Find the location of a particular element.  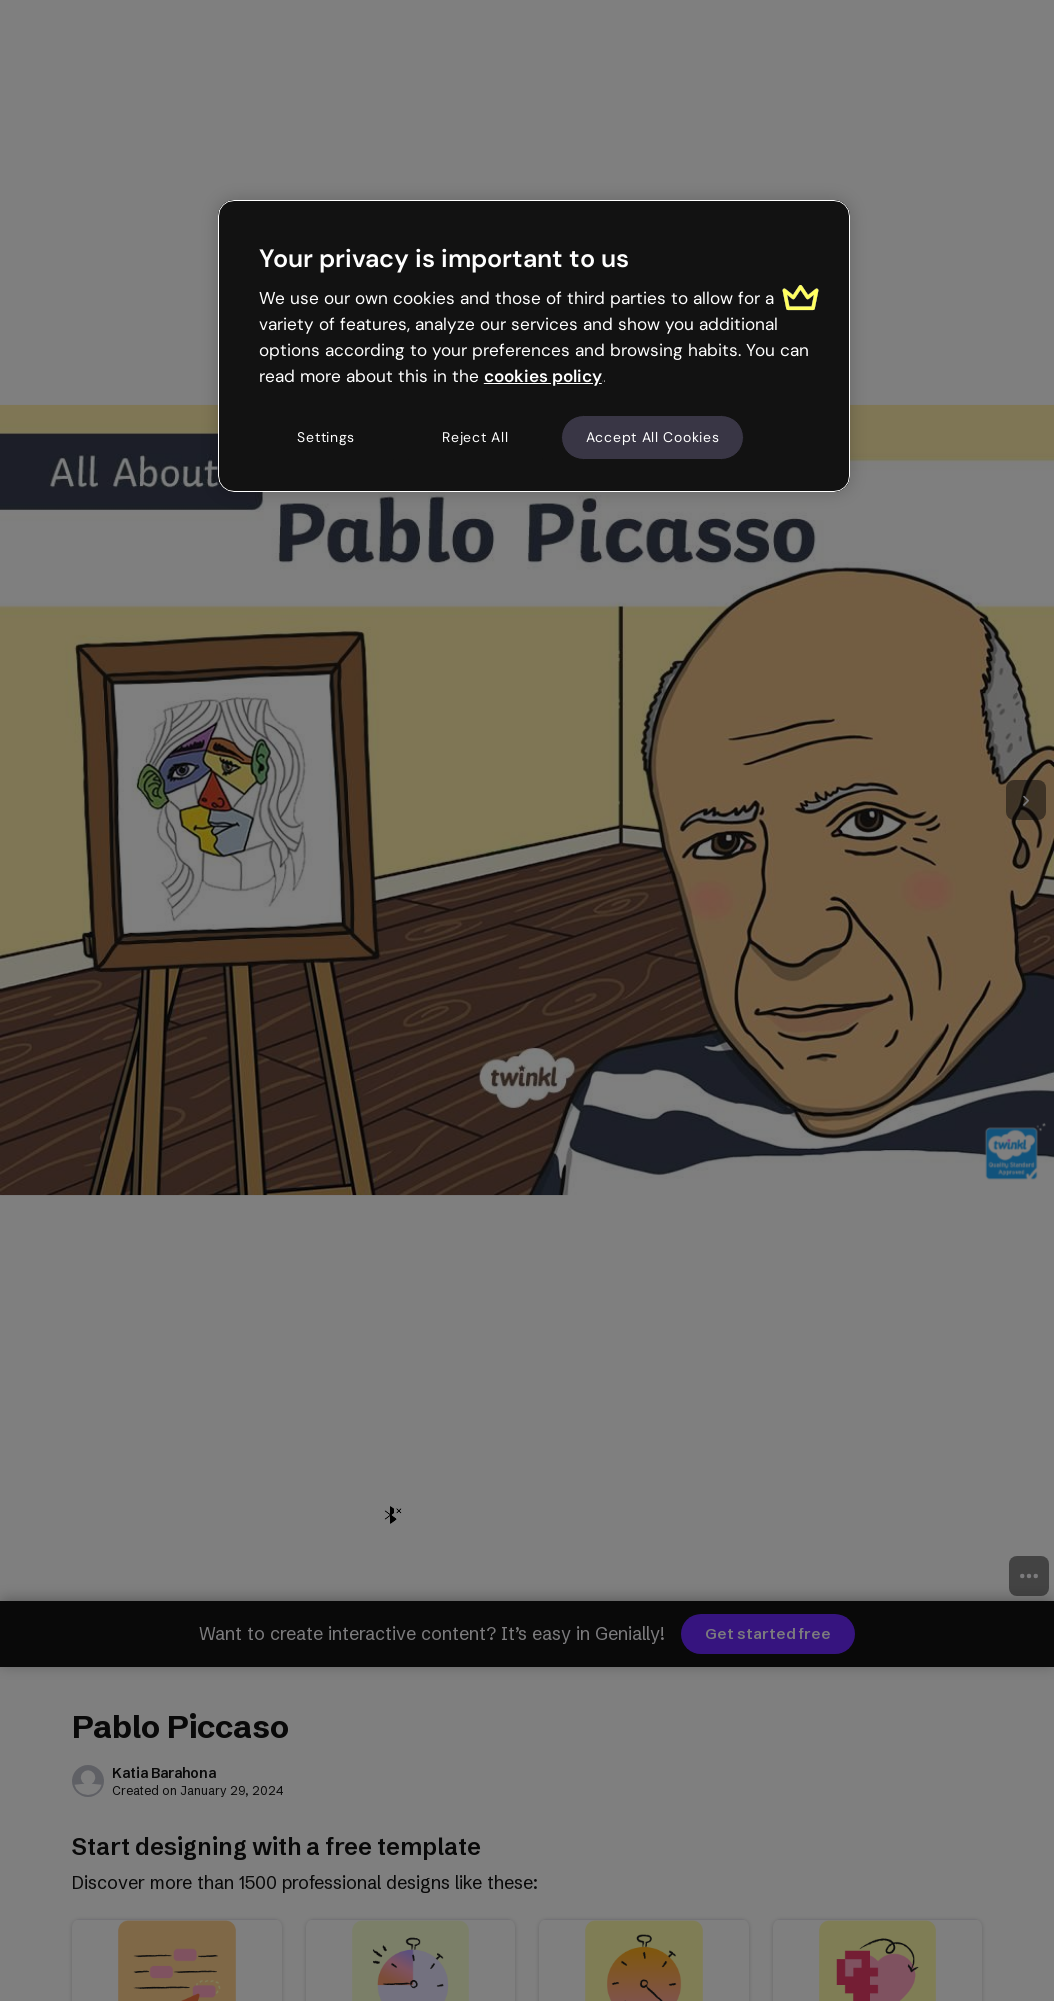

bluetooth connection disabled or unavailable is located at coordinates (392, 1515).